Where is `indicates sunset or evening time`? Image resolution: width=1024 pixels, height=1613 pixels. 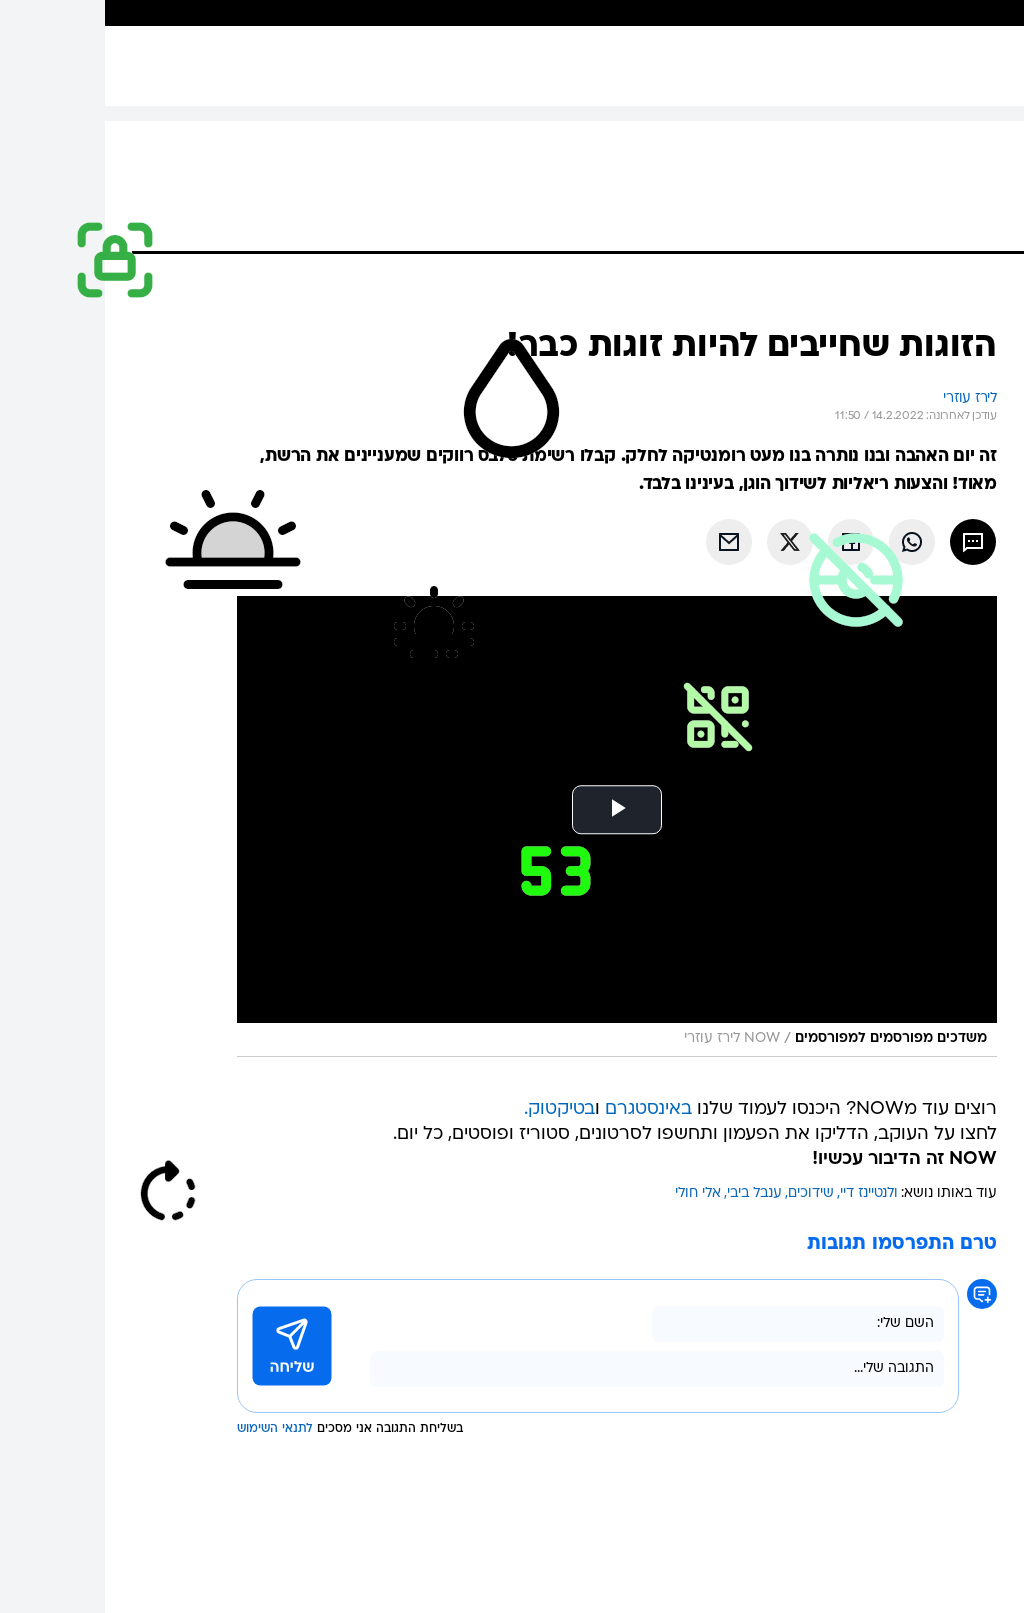
indicates sunset or evening time is located at coordinates (434, 622).